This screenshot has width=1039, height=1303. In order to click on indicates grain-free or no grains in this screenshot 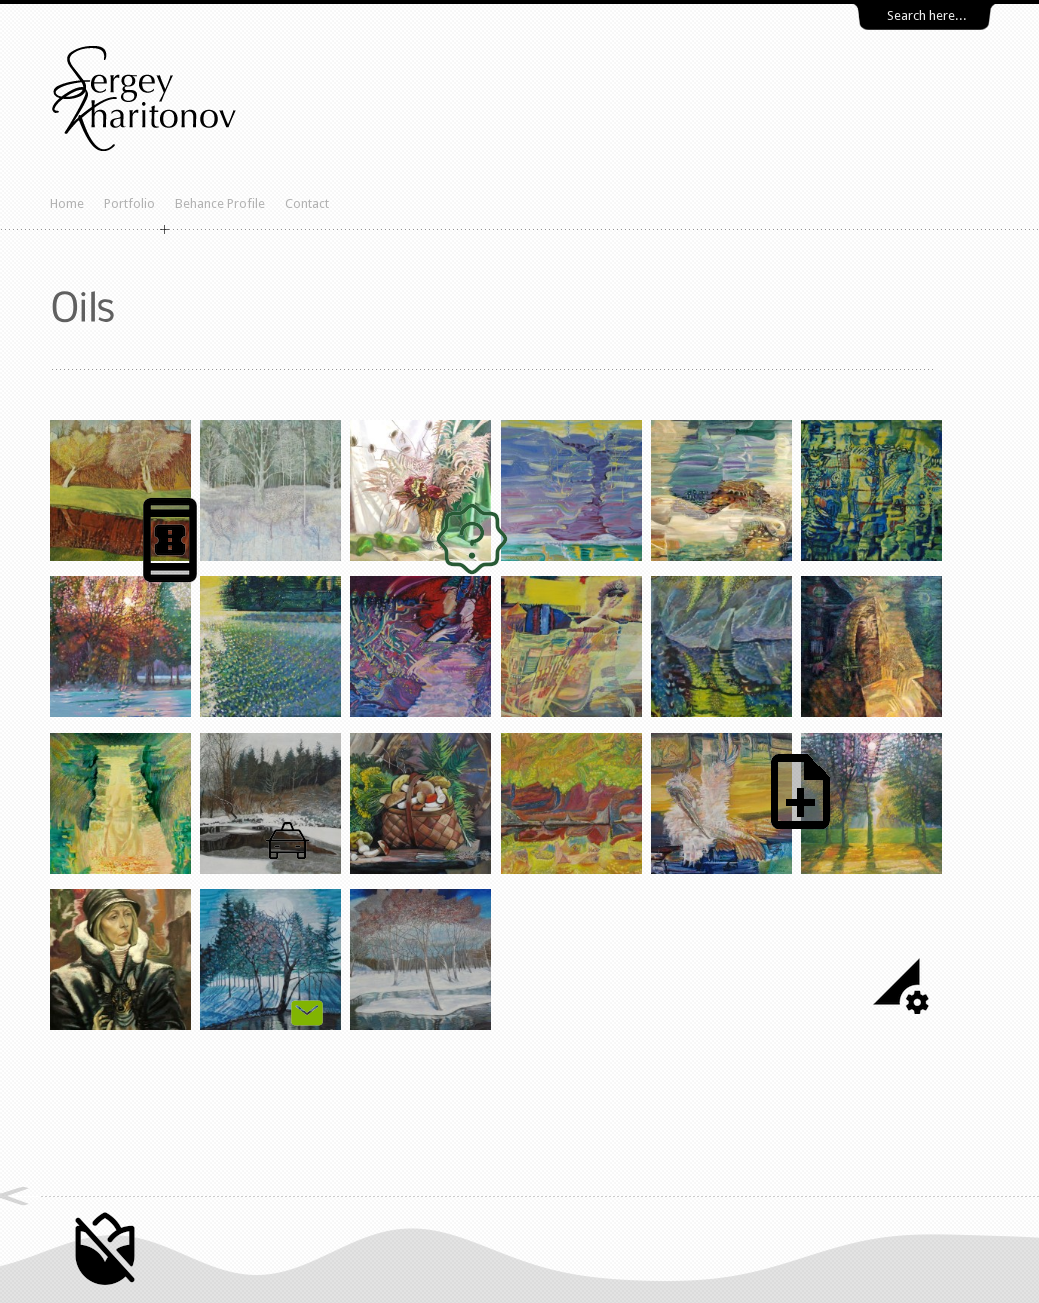, I will do `click(105, 1250)`.